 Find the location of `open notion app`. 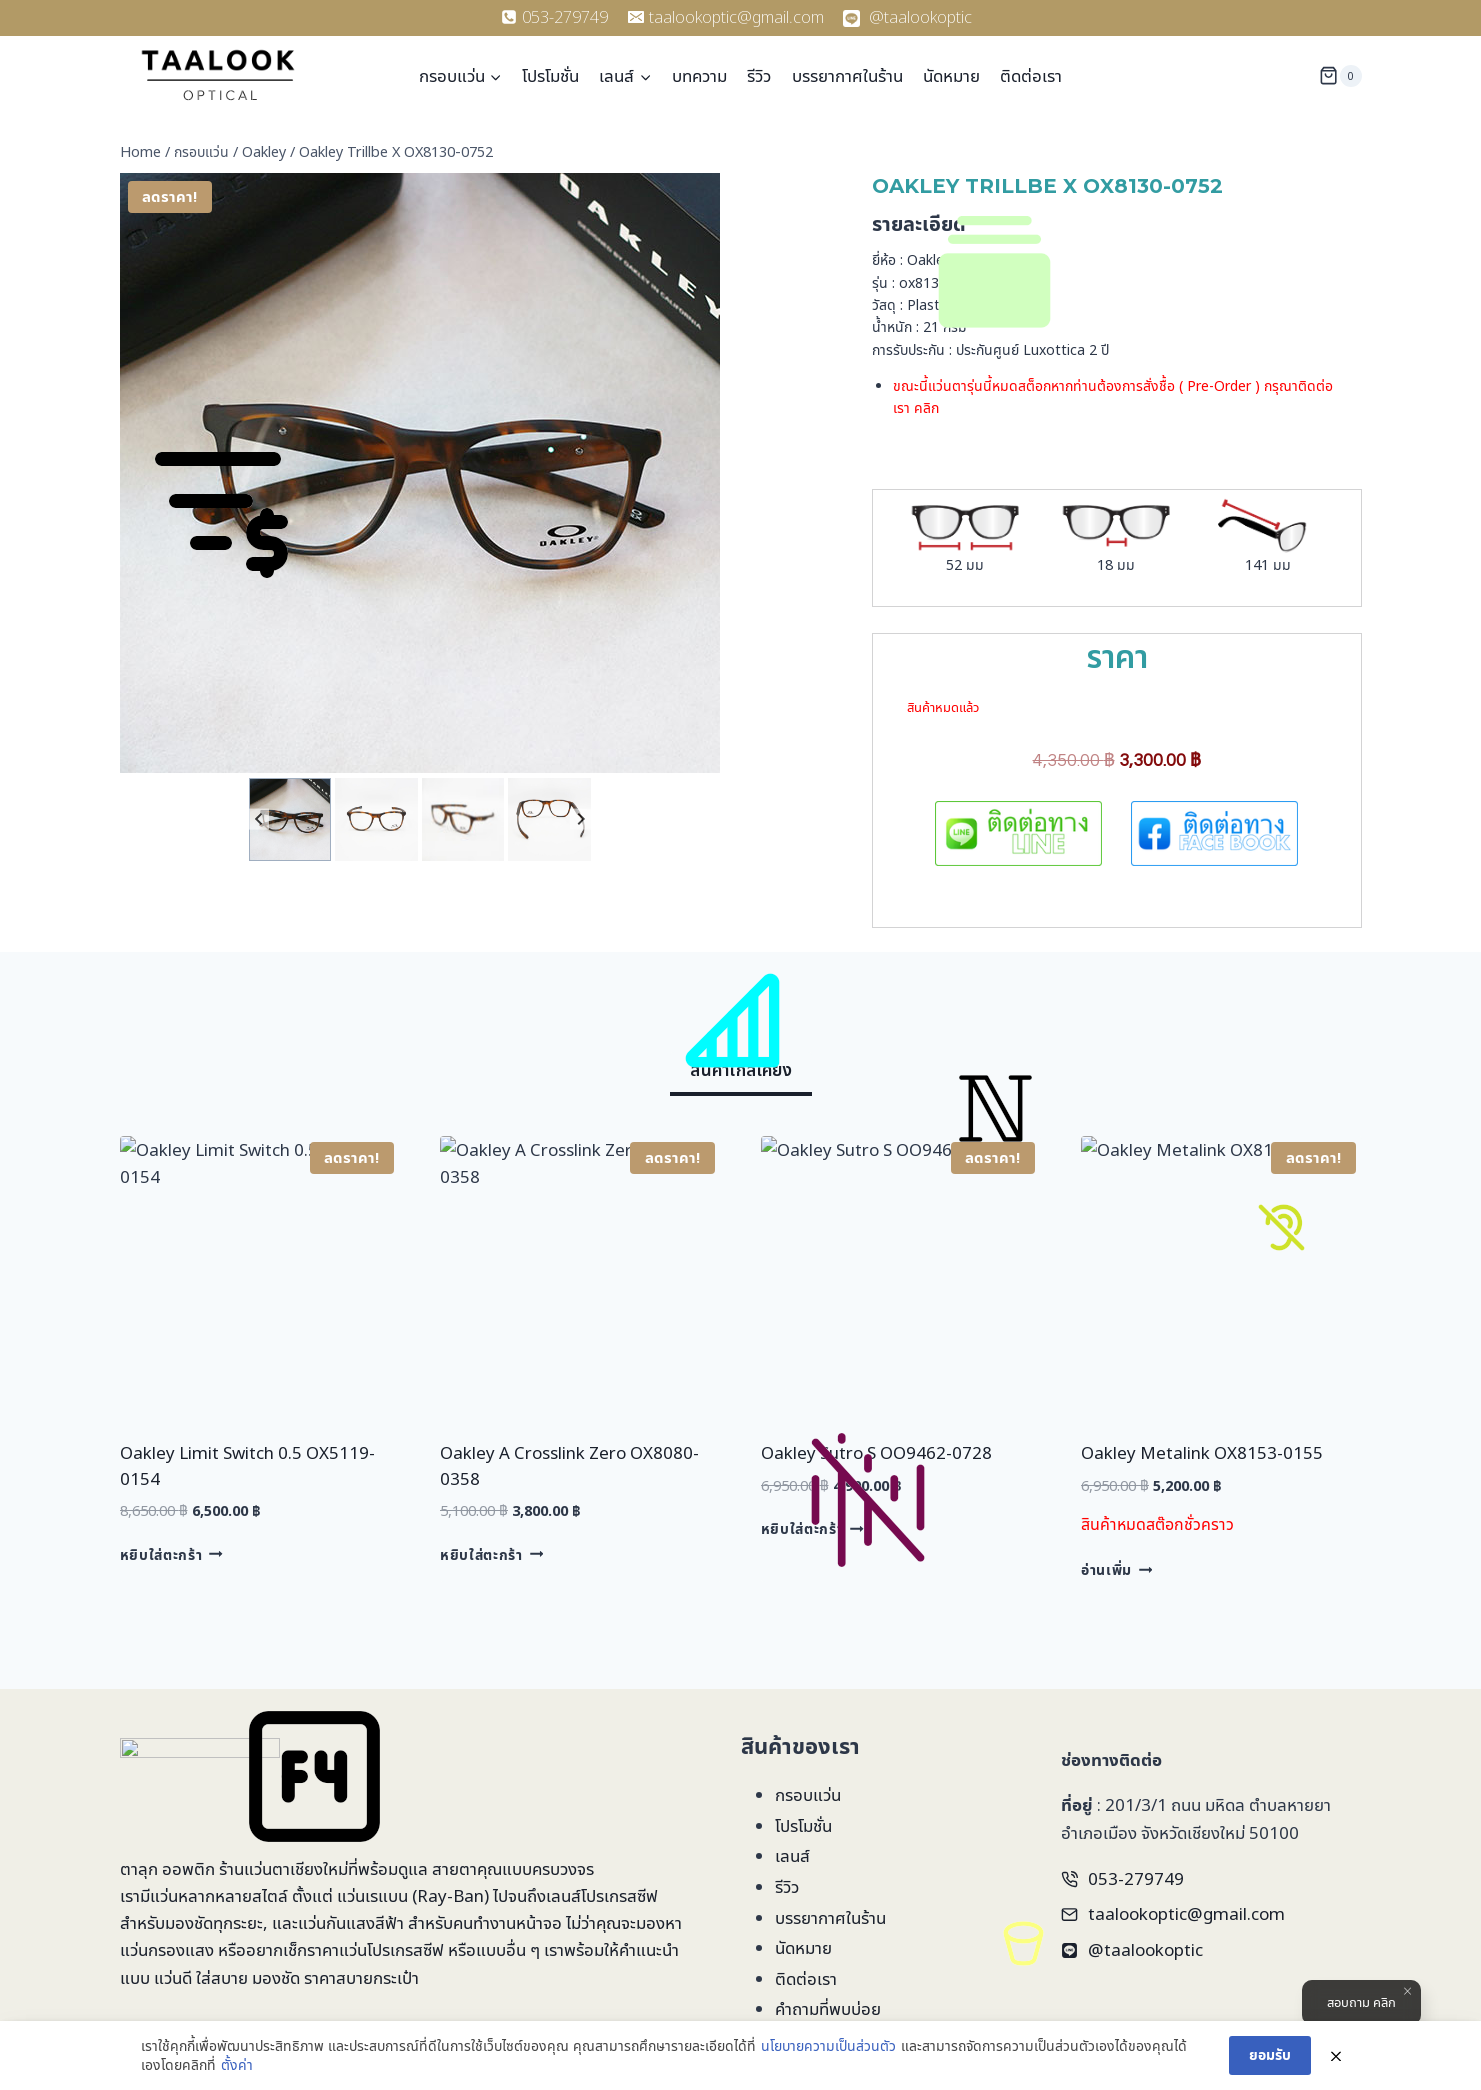

open notion app is located at coordinates (995, 1108).